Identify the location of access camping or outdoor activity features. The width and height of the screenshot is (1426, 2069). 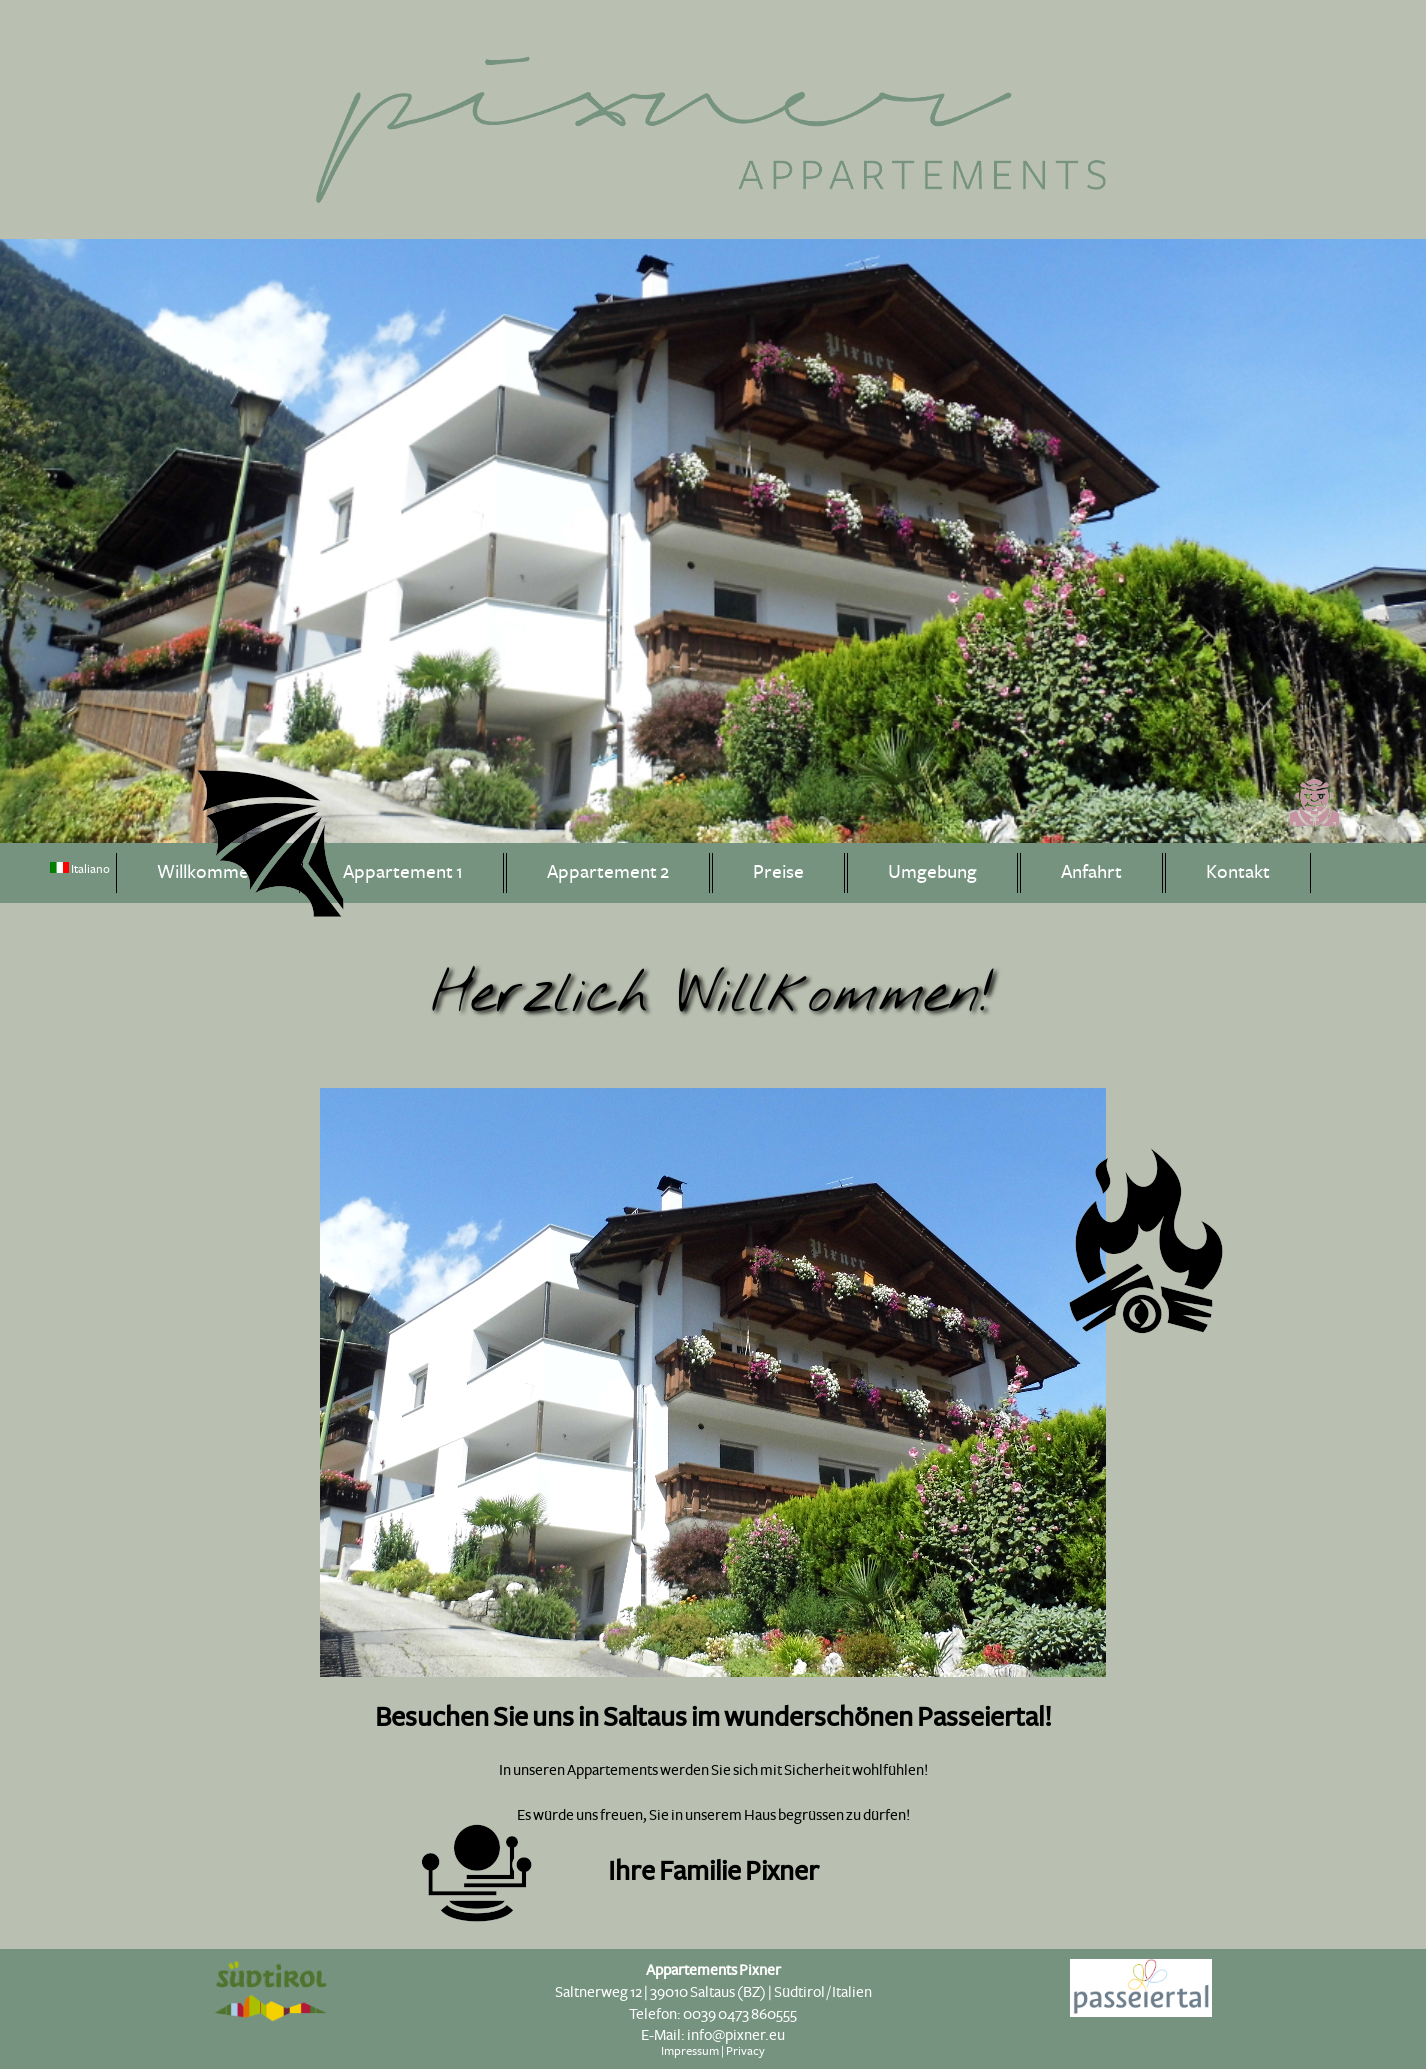
(1140, 1239).